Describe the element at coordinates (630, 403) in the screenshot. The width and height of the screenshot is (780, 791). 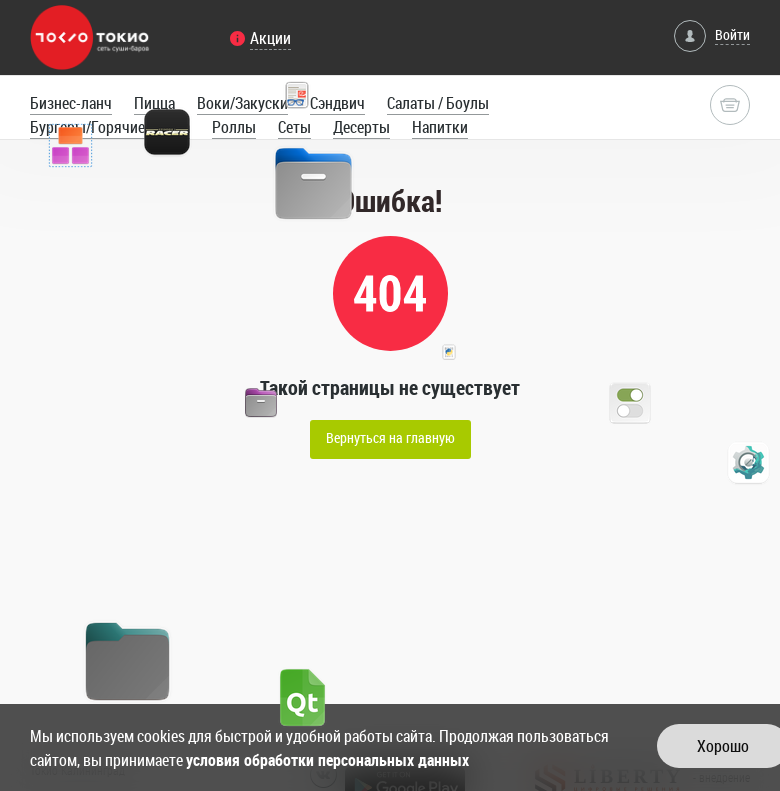
I see `open gnome tweaks settings` at that location.